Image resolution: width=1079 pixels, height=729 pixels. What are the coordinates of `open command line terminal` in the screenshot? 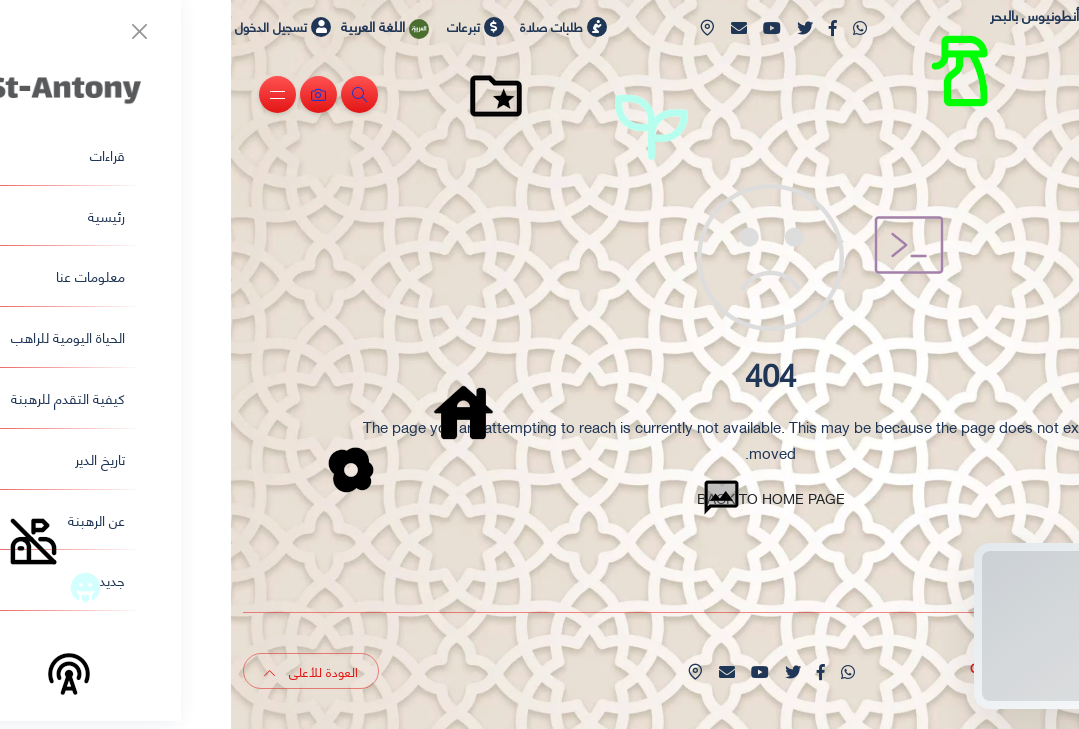 It's located at (909, 245).